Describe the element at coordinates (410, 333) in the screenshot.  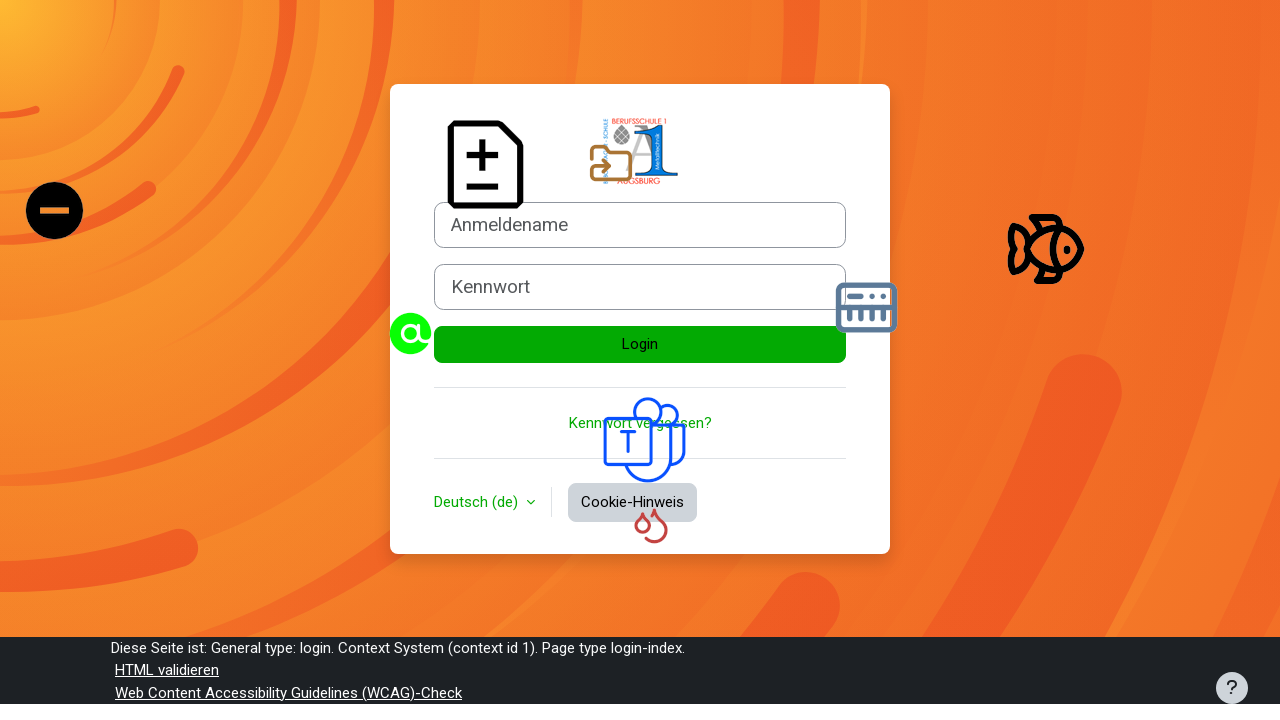
I see `enter or view email address` at that location.